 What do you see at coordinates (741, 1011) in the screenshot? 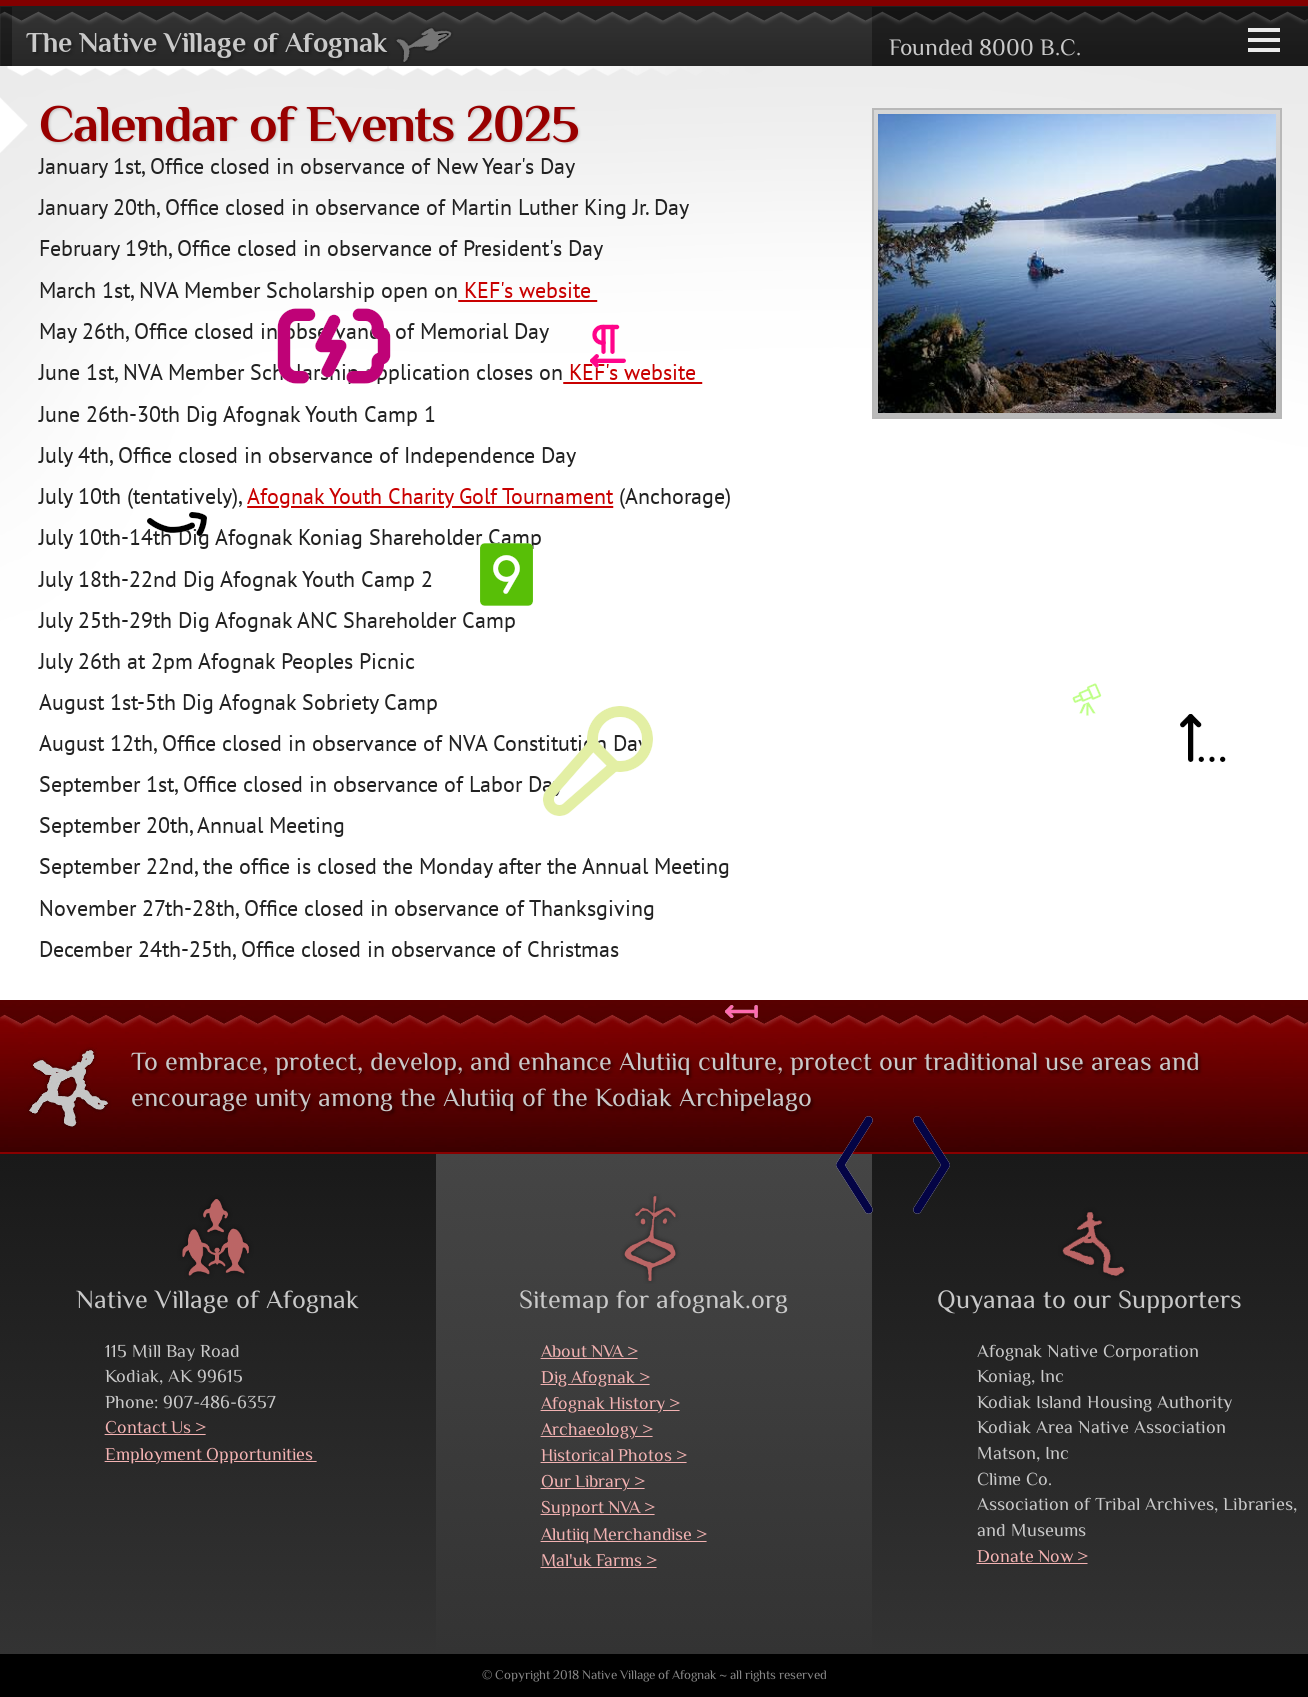
I see `navigate back to previous screen` at bounding box center [741, 1011].